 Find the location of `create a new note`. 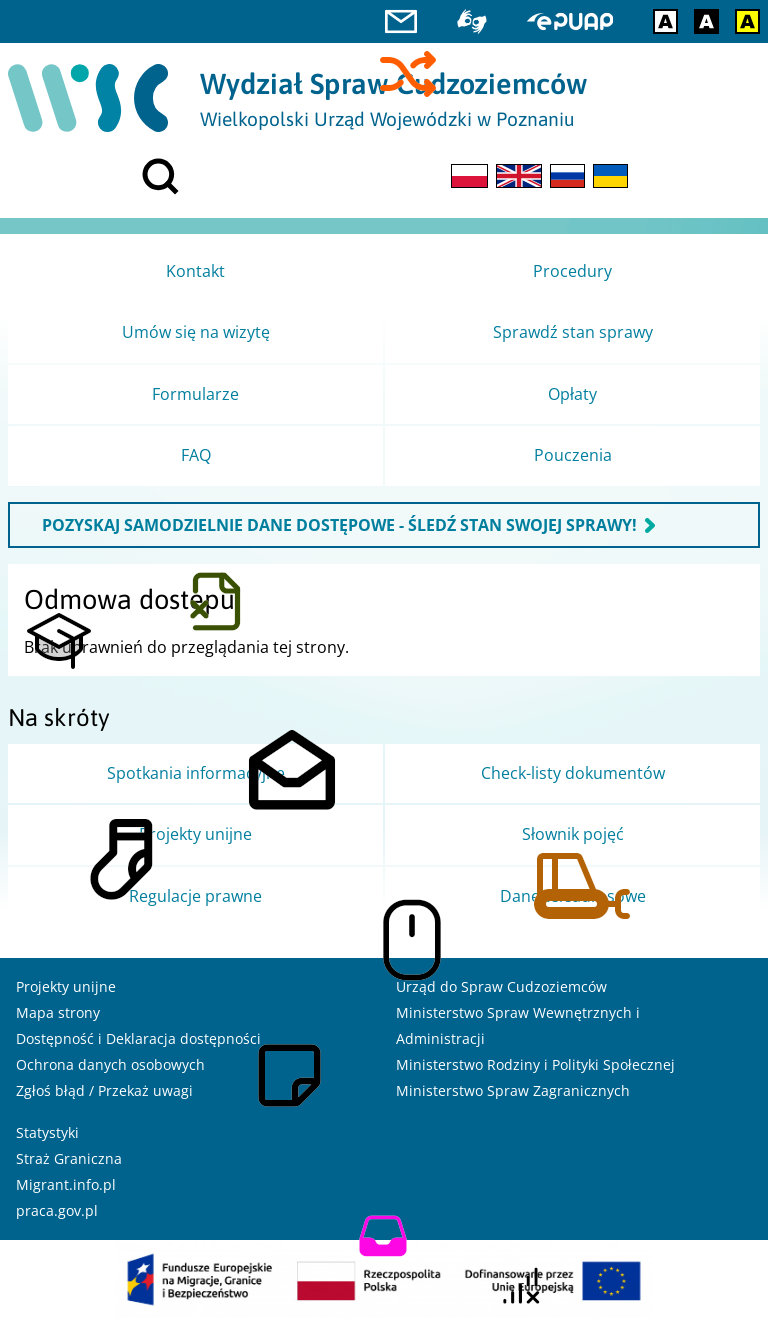

create a new note is located at coordinates (289, 1075).